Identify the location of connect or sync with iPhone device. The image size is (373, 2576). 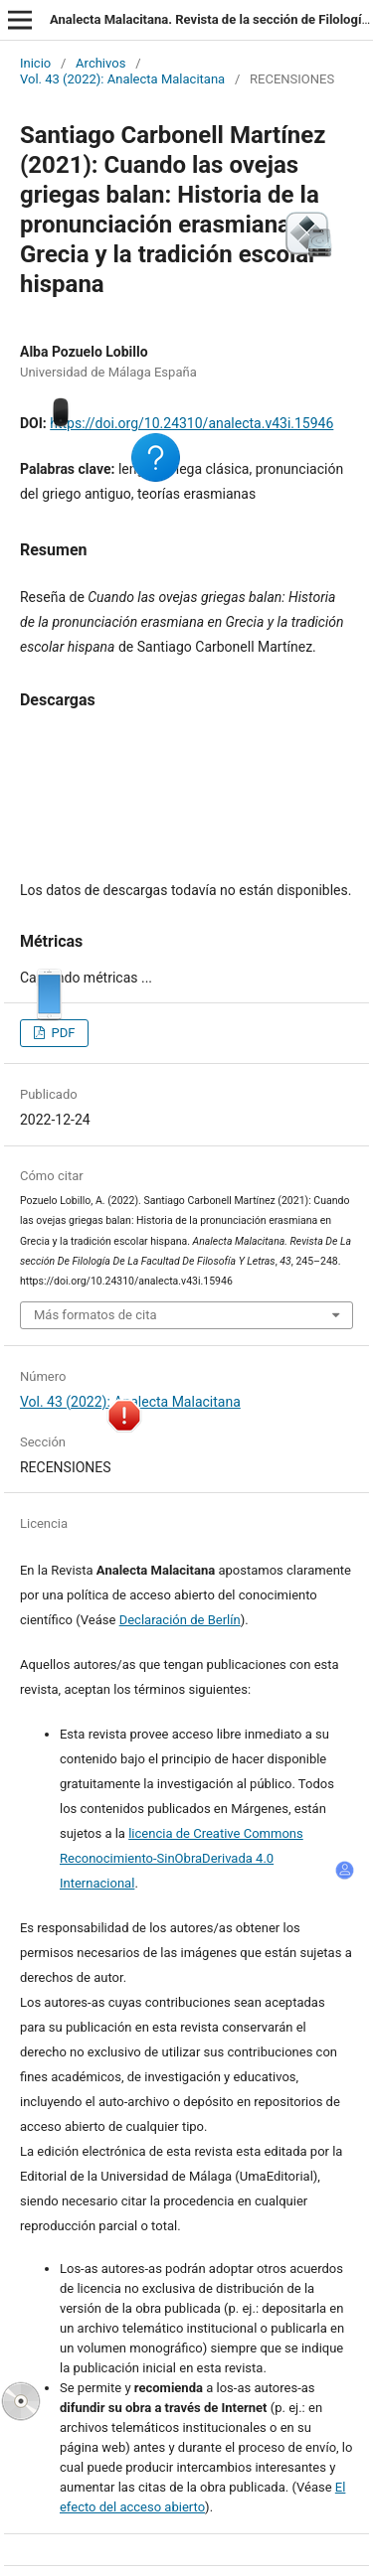
(49, 994).